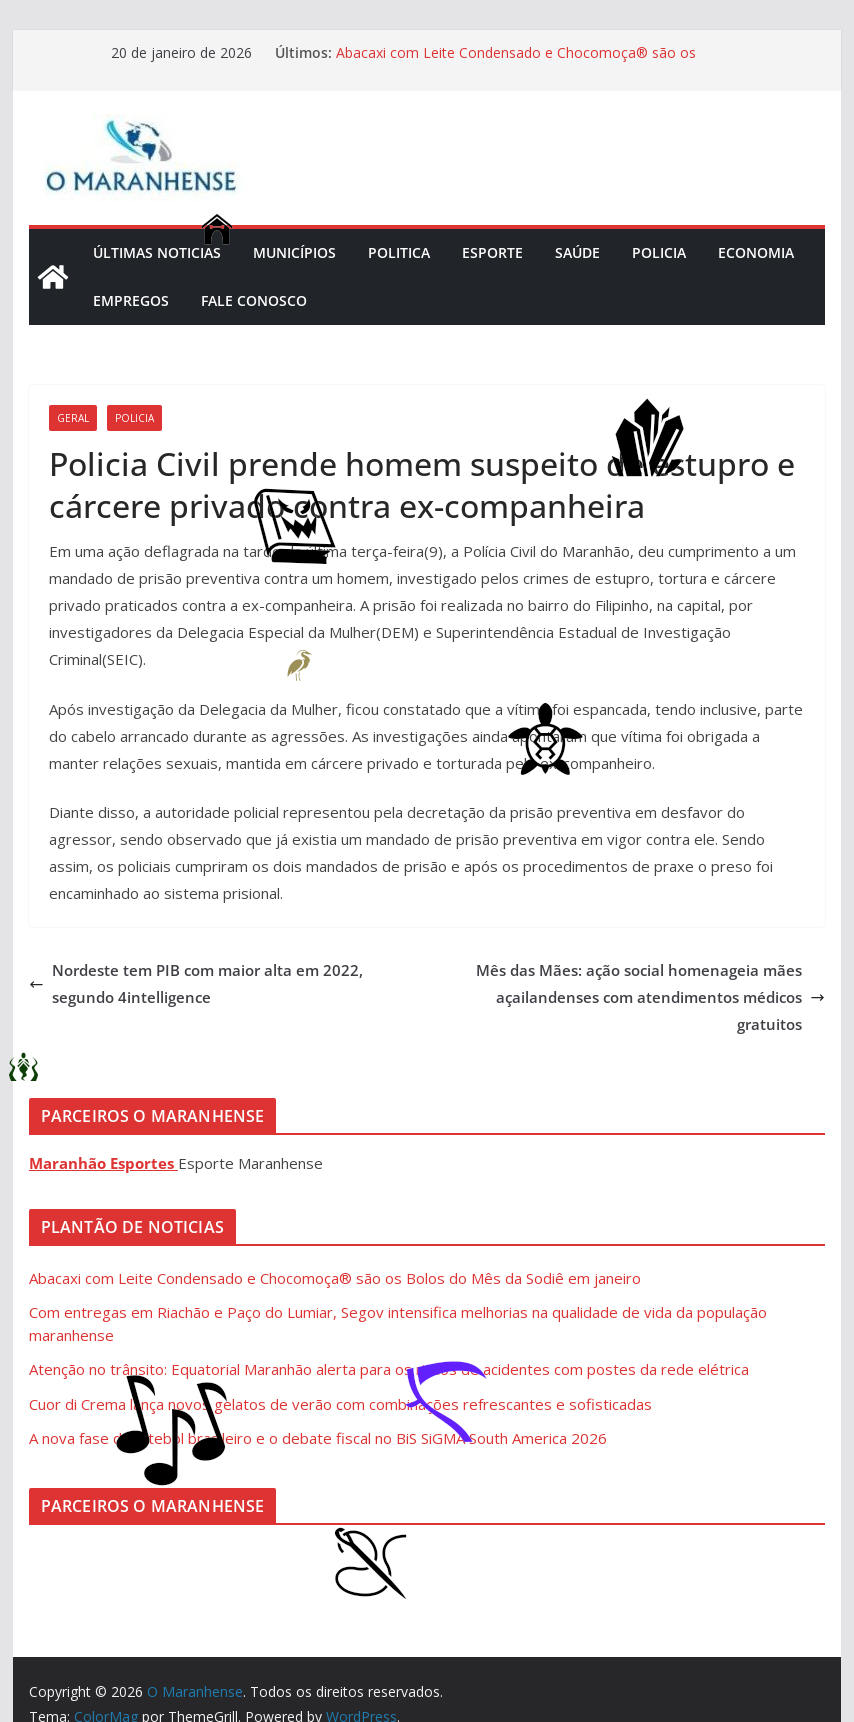  I want to click on view character soul or spirit stats, so click(23, 1066).